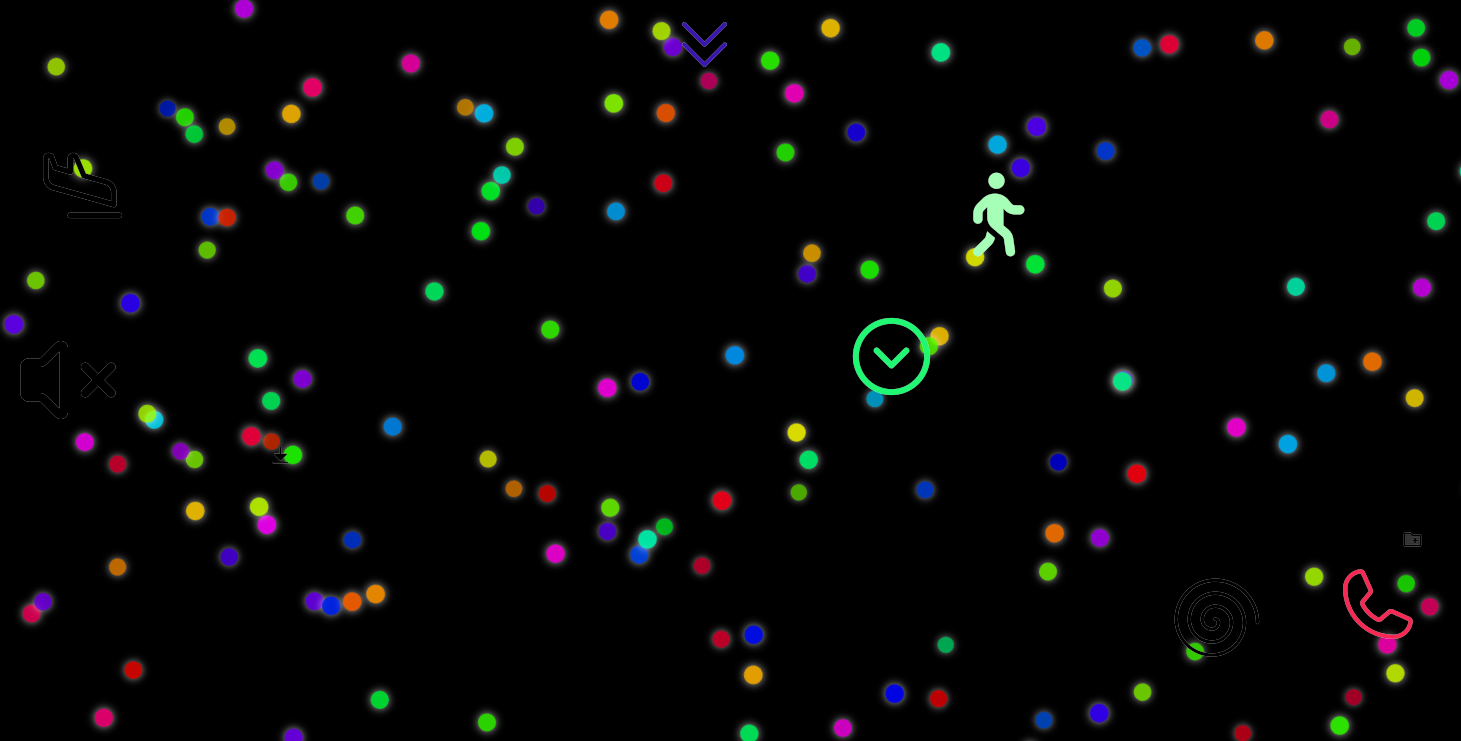  I want to click on expand dropdown menu or content, so click(891, 356).